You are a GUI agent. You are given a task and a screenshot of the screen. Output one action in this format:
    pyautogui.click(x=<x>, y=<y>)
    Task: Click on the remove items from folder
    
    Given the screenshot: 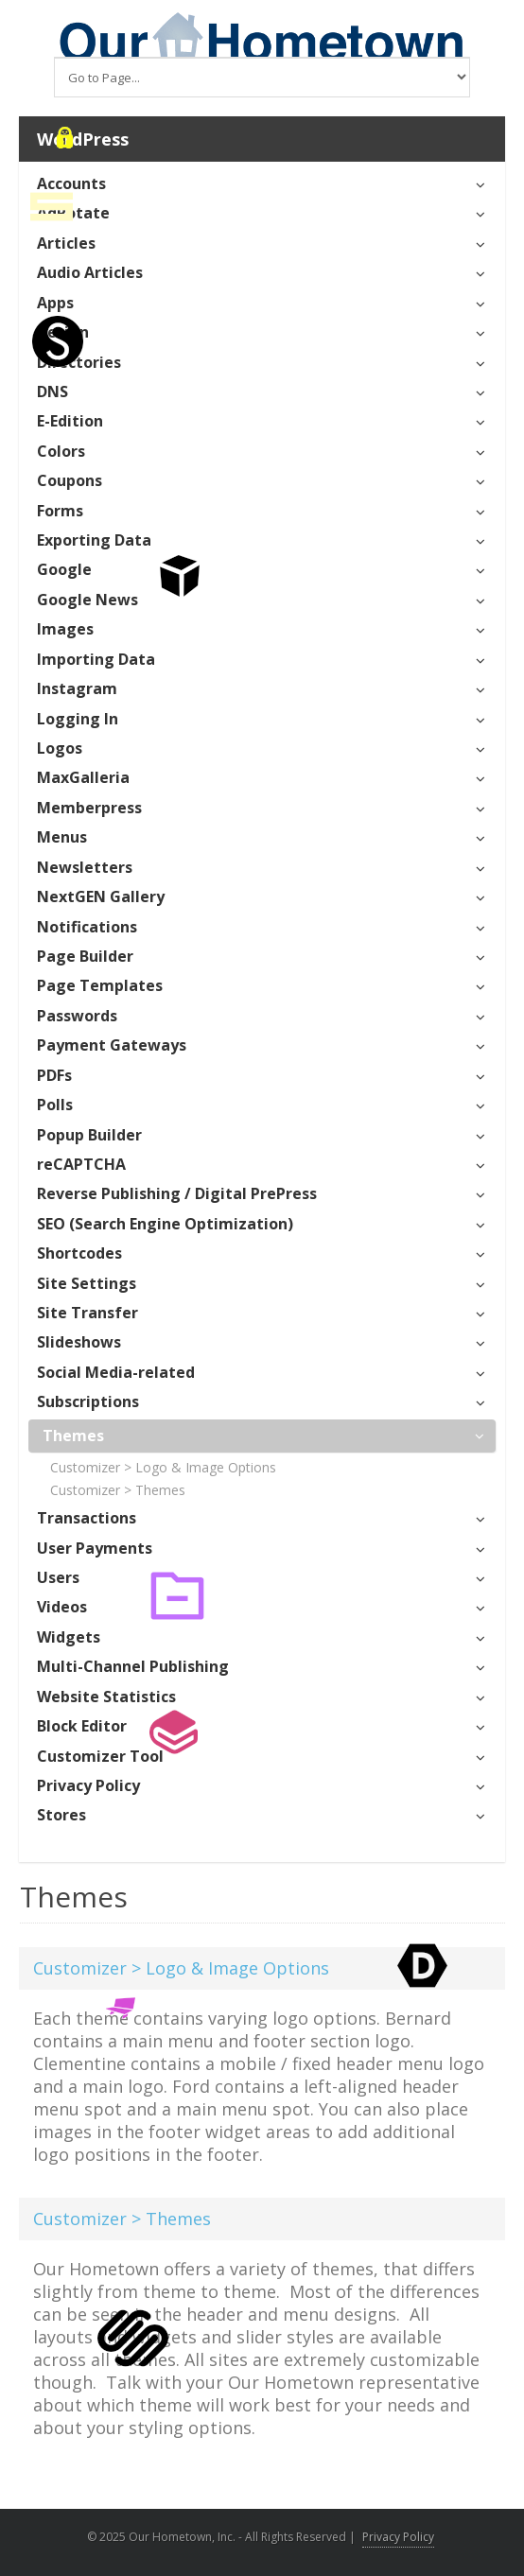 What is the action you would take?
    pyautogui.click(x=177, y=1595)
    